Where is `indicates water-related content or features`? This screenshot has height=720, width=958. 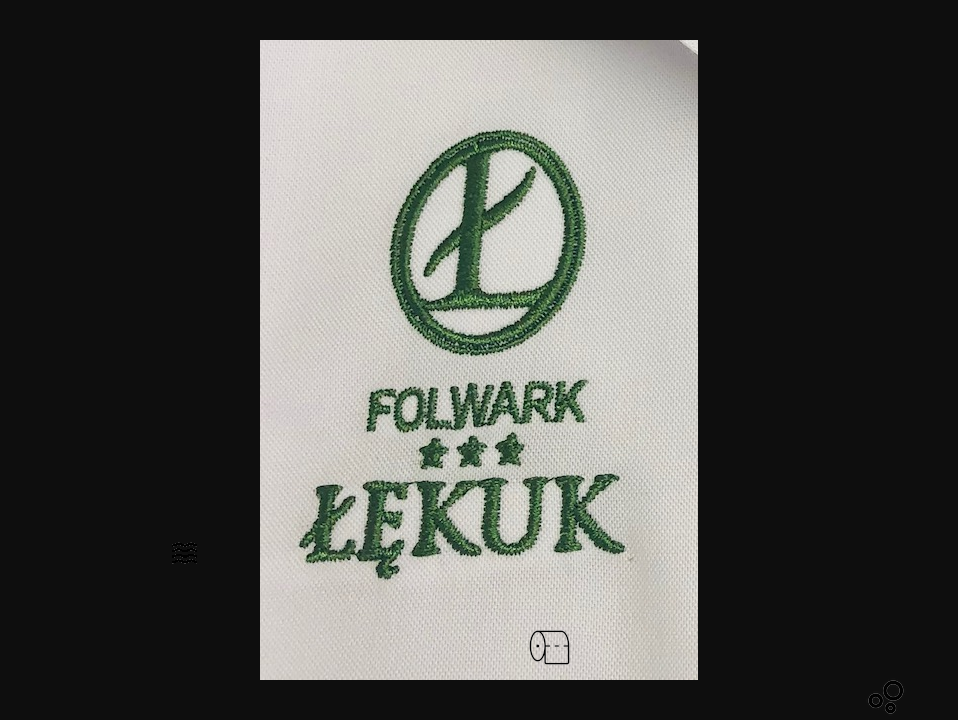
indicates water-related content or features is located at coordinates (185, 553).